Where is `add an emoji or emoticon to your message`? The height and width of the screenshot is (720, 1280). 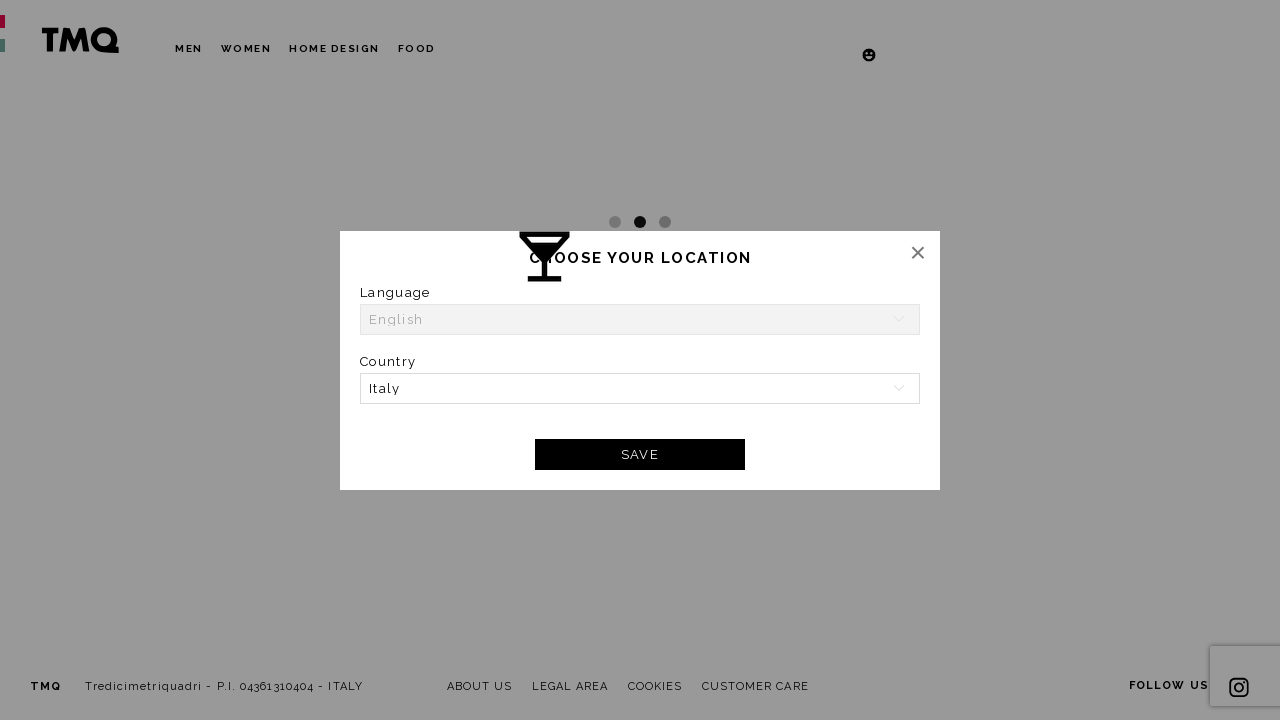
add an emoji or emoticon to your message is located at coordinates (869, 55).